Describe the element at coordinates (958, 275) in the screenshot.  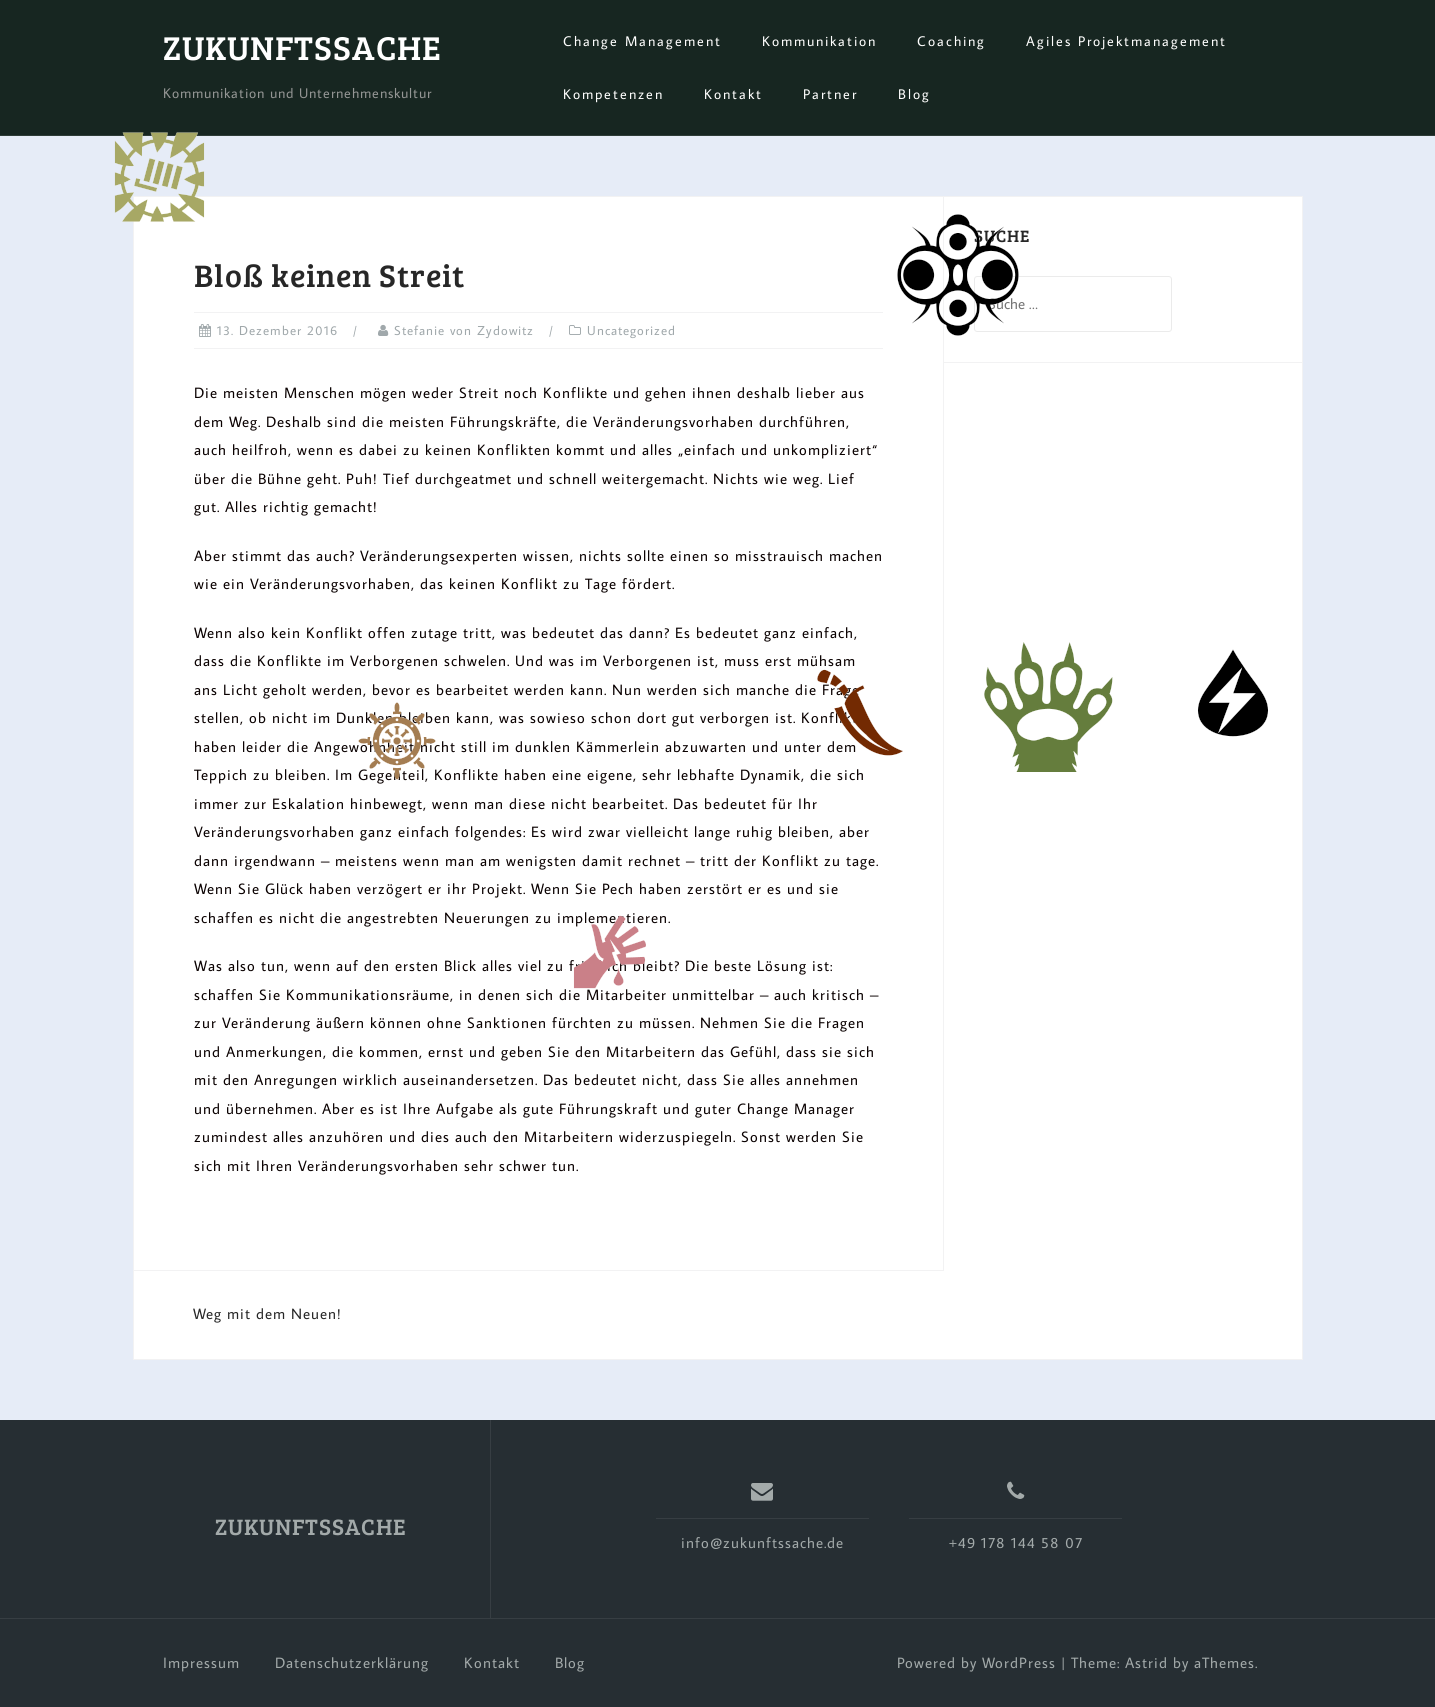
I see `decorative abstract shape or pattern element` at that location.